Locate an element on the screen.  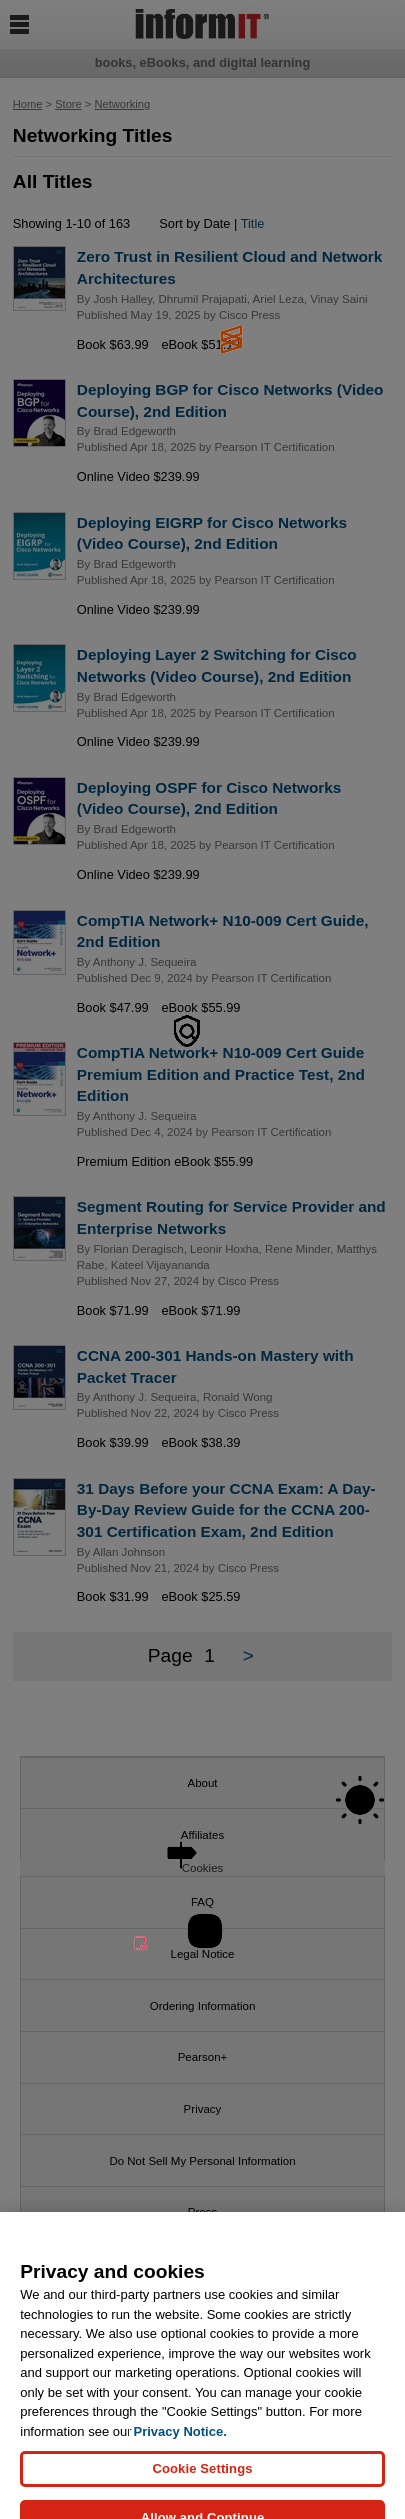
view privacy policy or terms is located at coordinates (187, 1031).